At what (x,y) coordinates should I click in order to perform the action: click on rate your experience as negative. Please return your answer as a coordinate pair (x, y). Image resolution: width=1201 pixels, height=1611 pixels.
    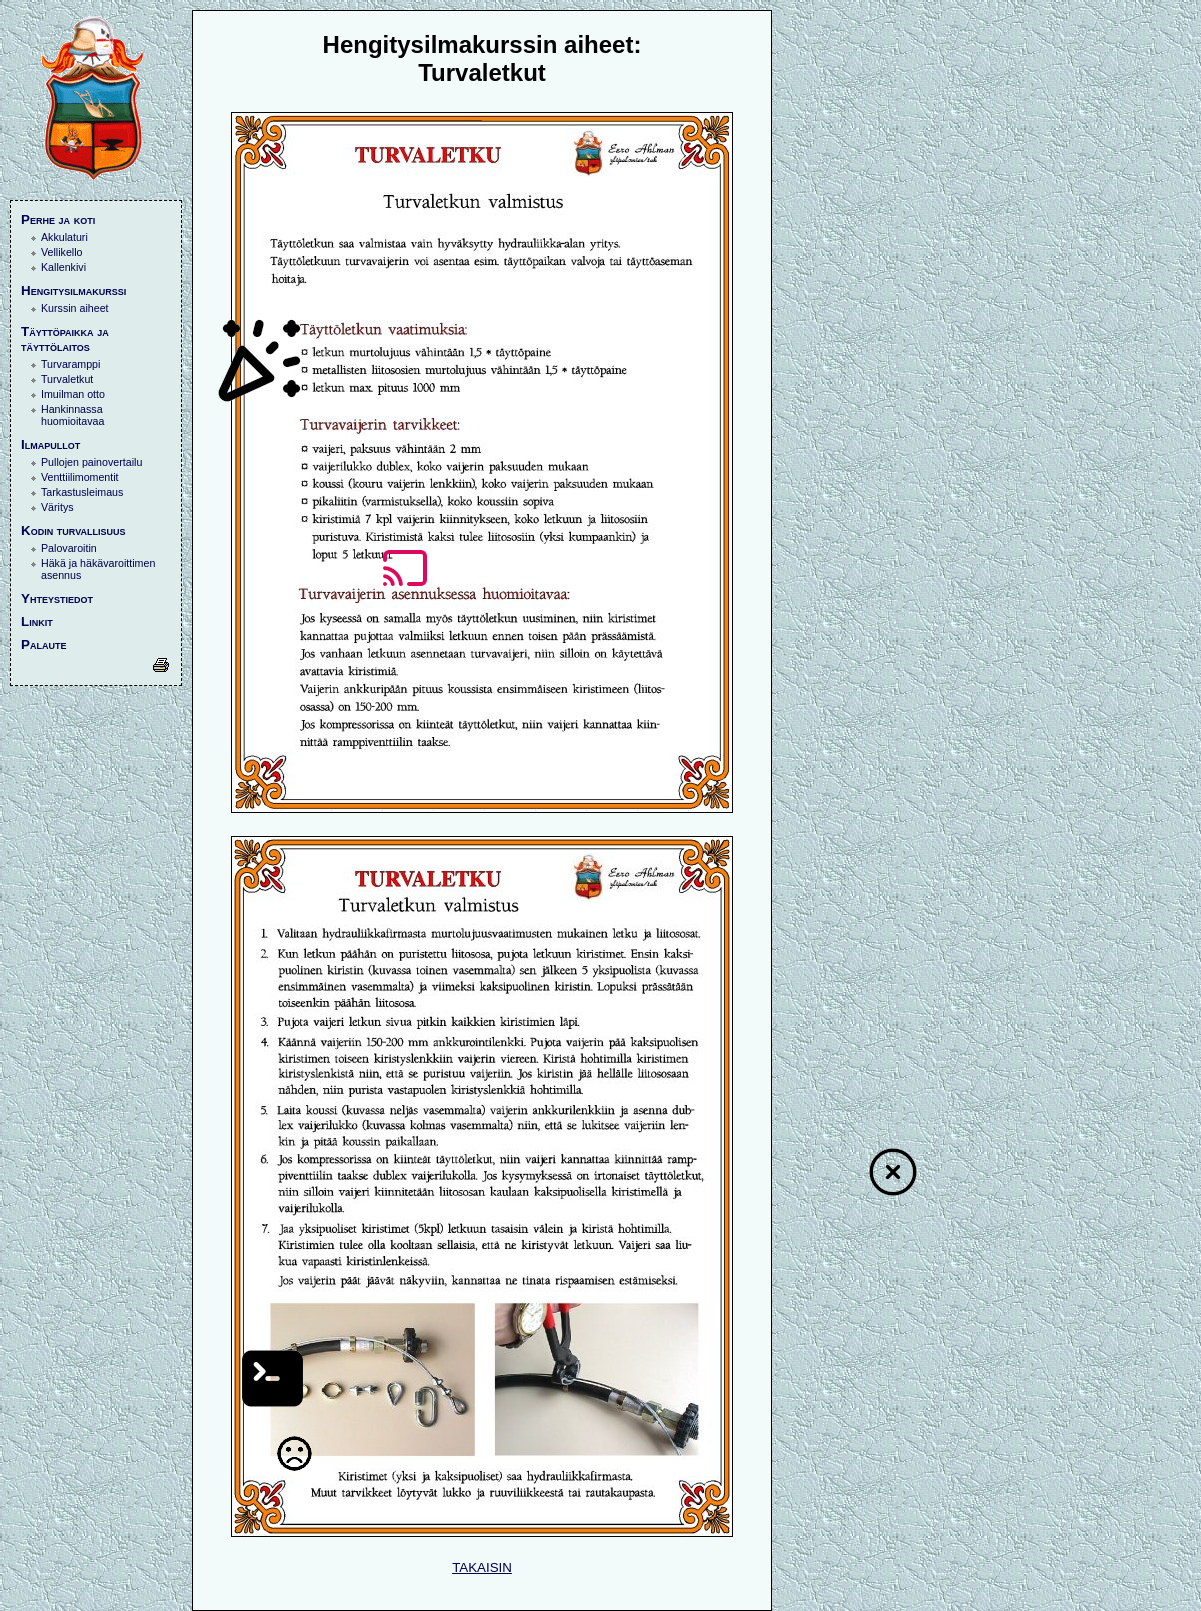
    Looking at the image, I should click on (294, 1453).